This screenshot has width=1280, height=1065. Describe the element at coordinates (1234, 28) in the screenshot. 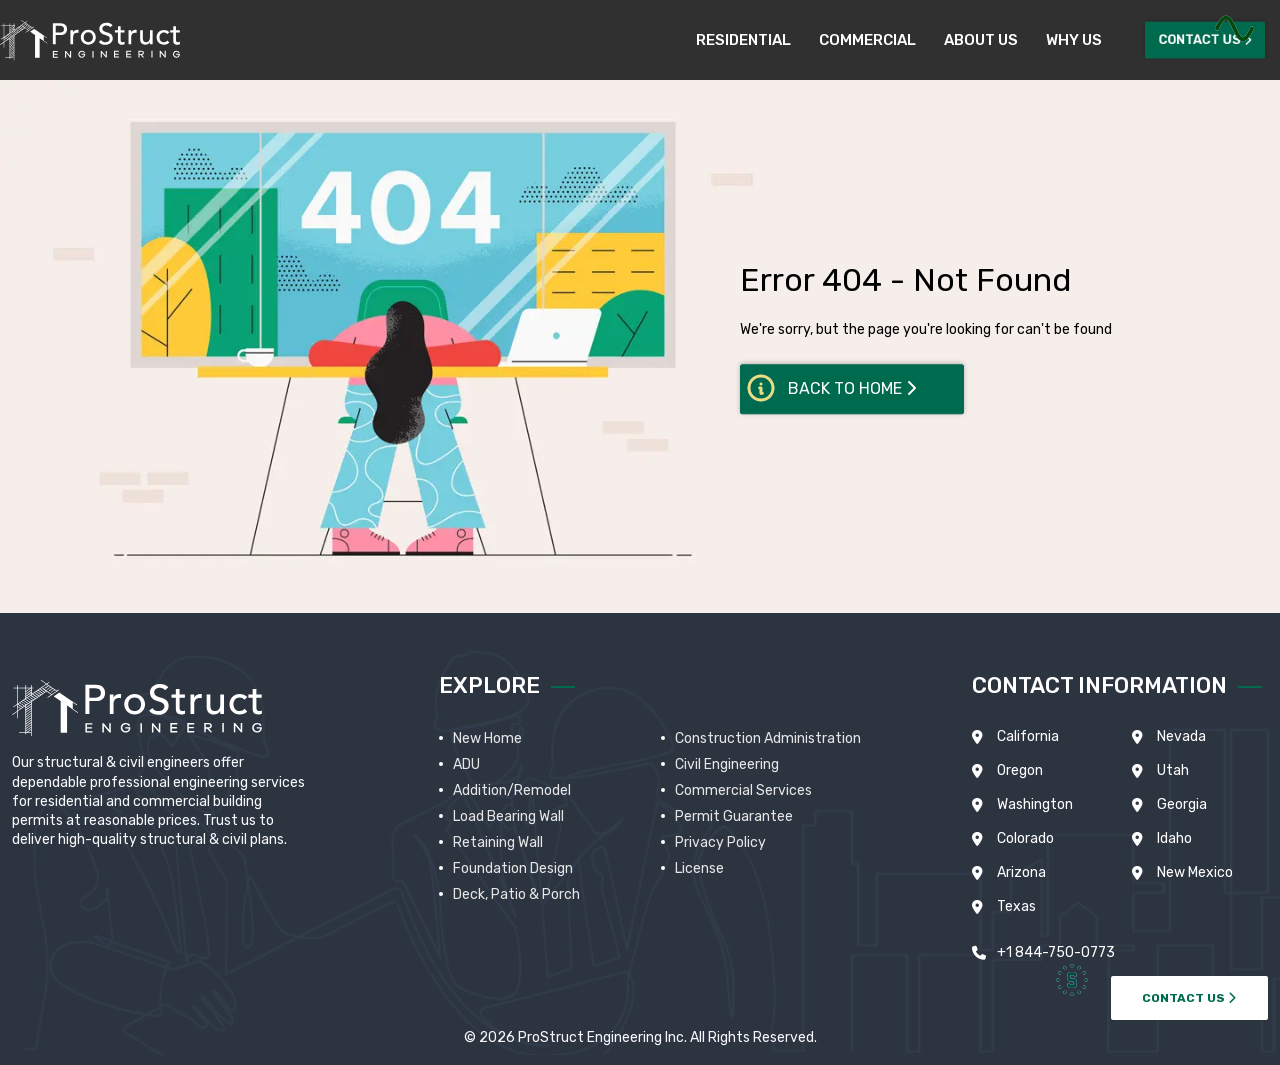

I see `audio or sound wave visualization` at that location.